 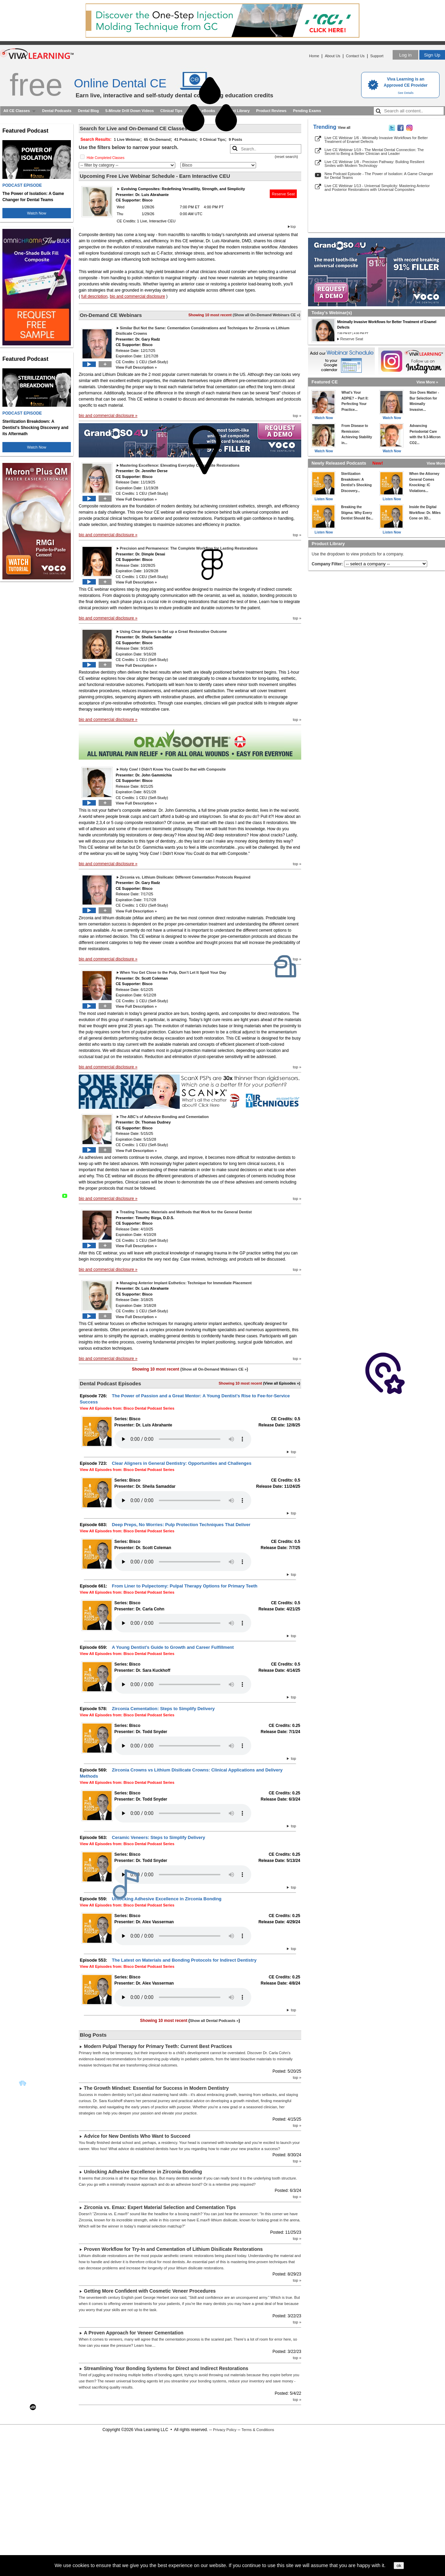 I want to click on browse dessert or ice cream options, so click(x=204, y=449).